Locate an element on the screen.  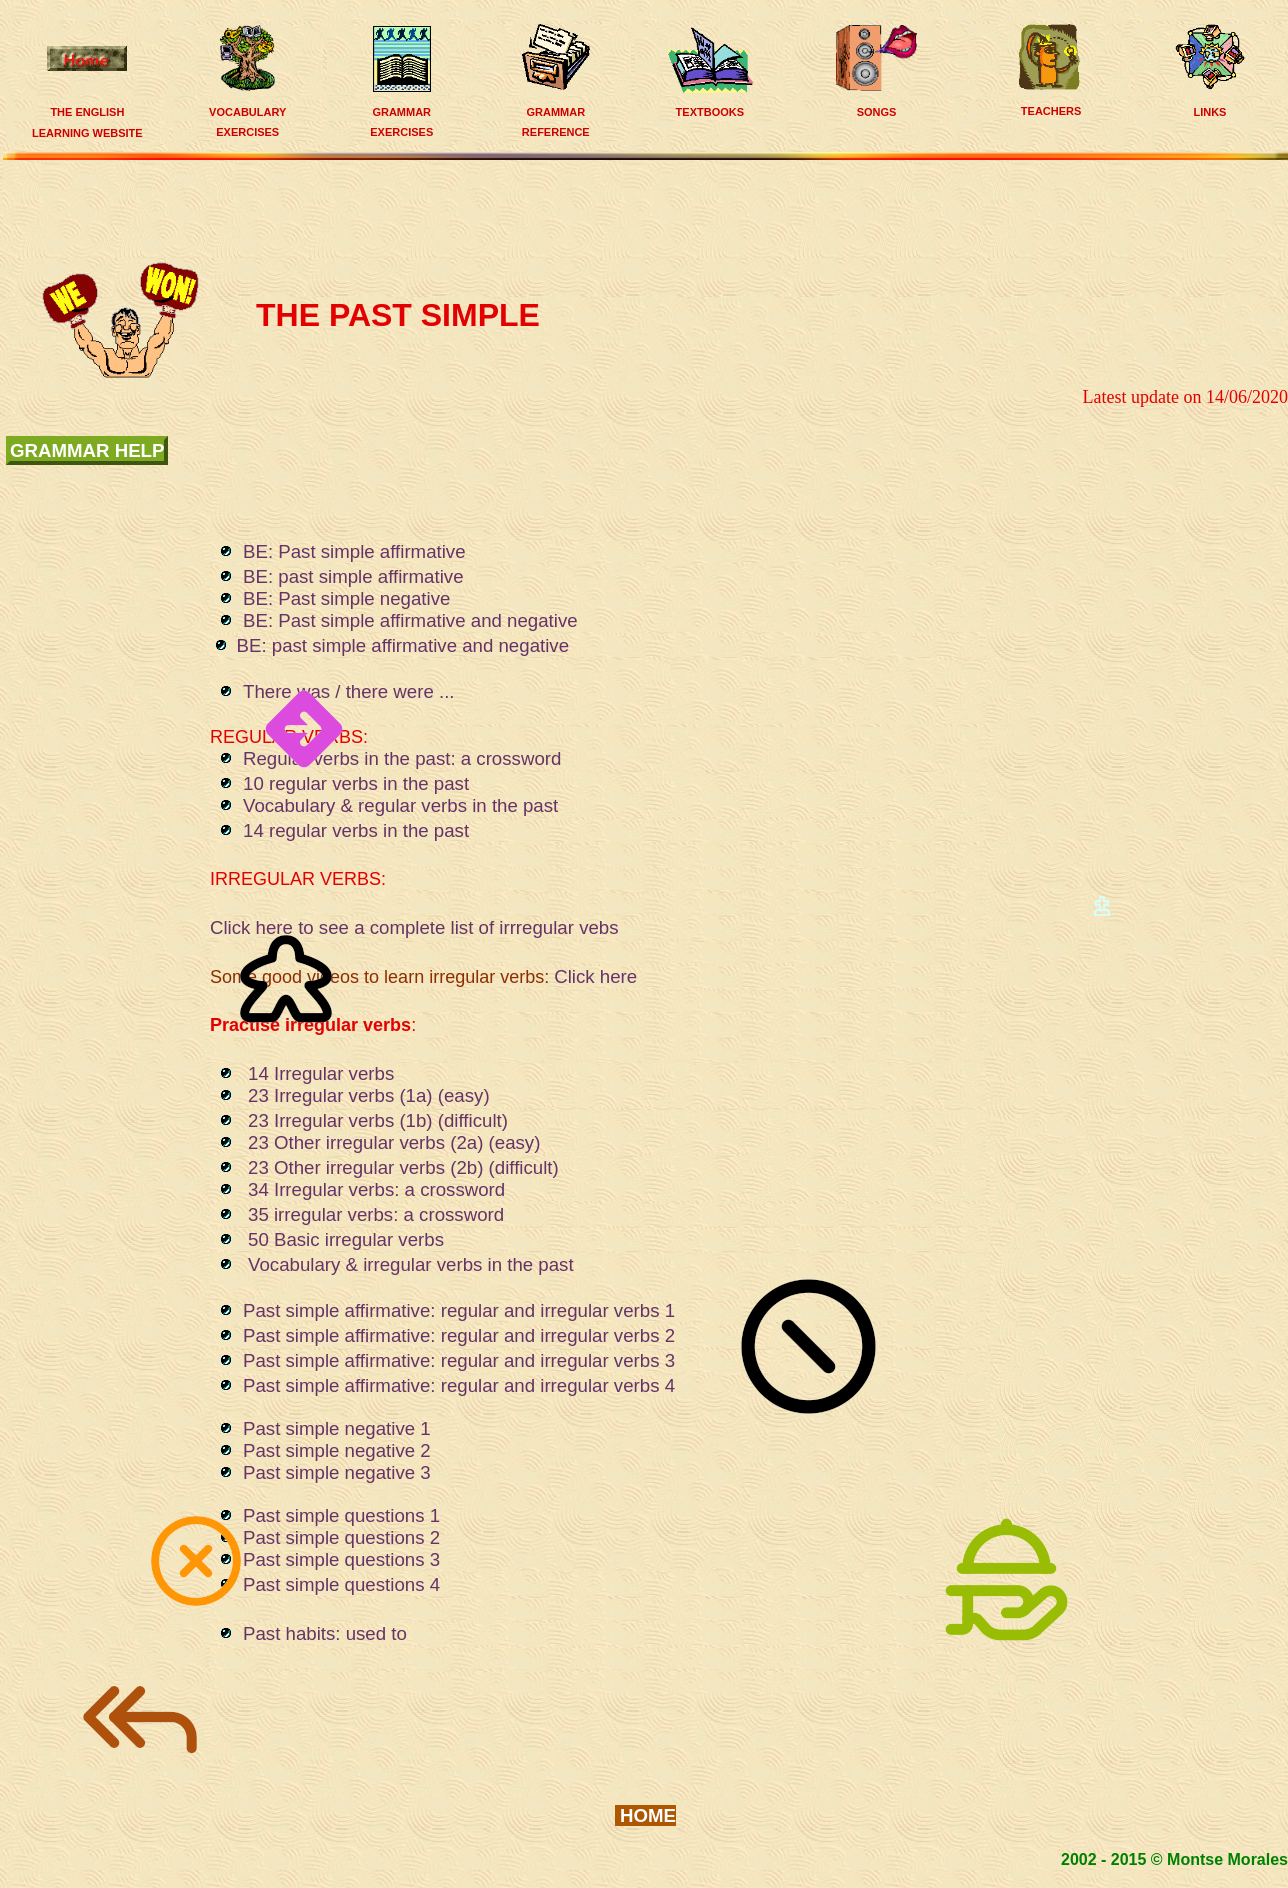
reply to all recipients of an email or message is located at coordinates (140, 1717).